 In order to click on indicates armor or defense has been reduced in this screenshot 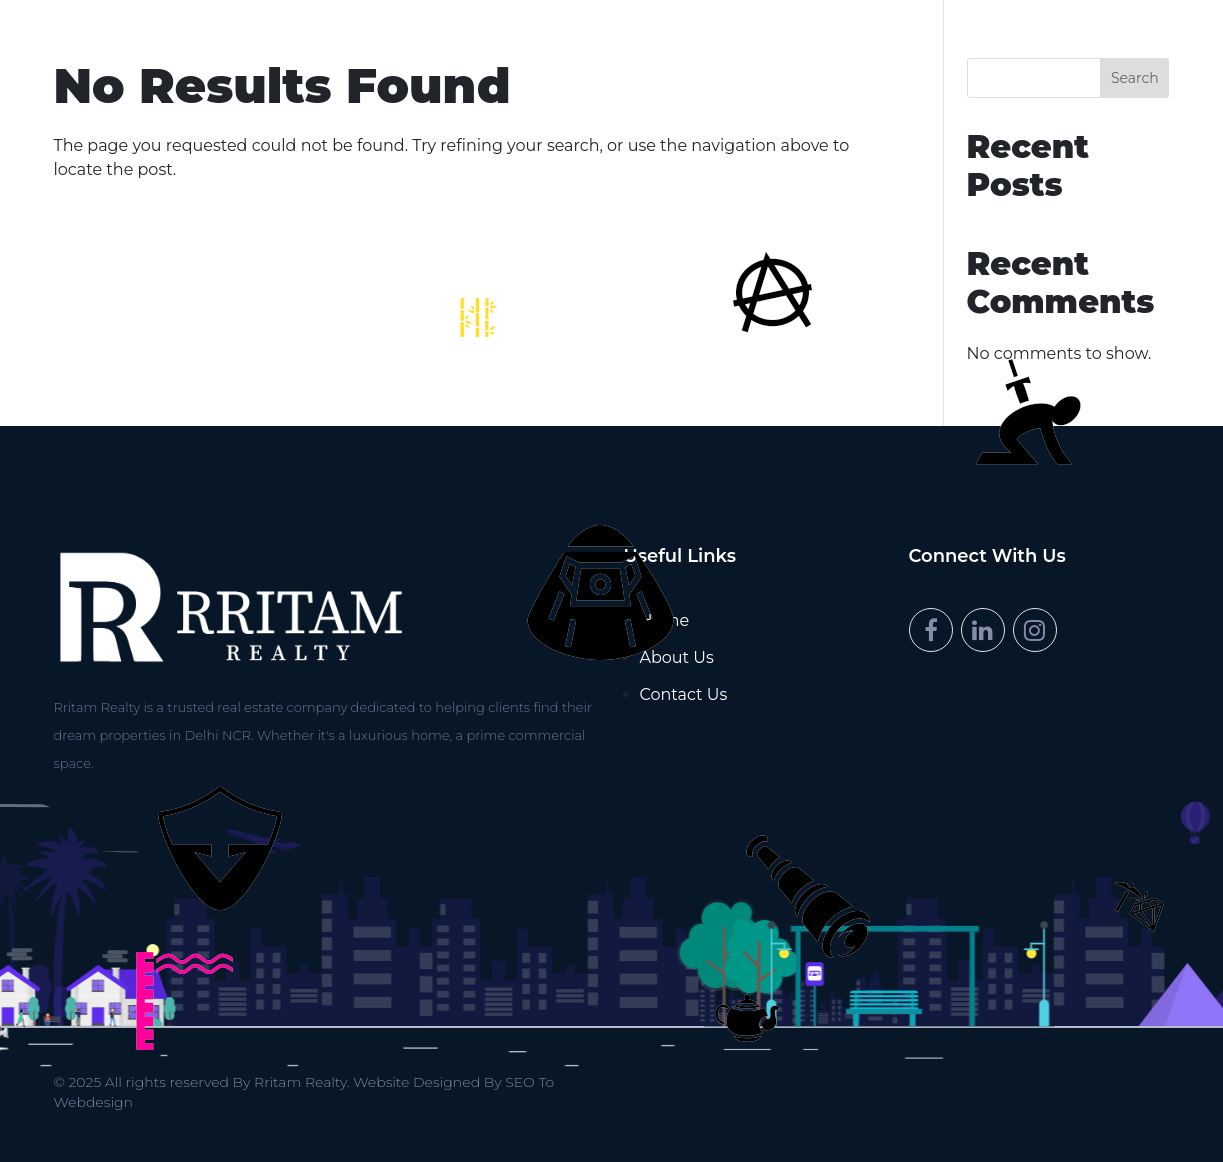, I will do `click(220, 848)`.